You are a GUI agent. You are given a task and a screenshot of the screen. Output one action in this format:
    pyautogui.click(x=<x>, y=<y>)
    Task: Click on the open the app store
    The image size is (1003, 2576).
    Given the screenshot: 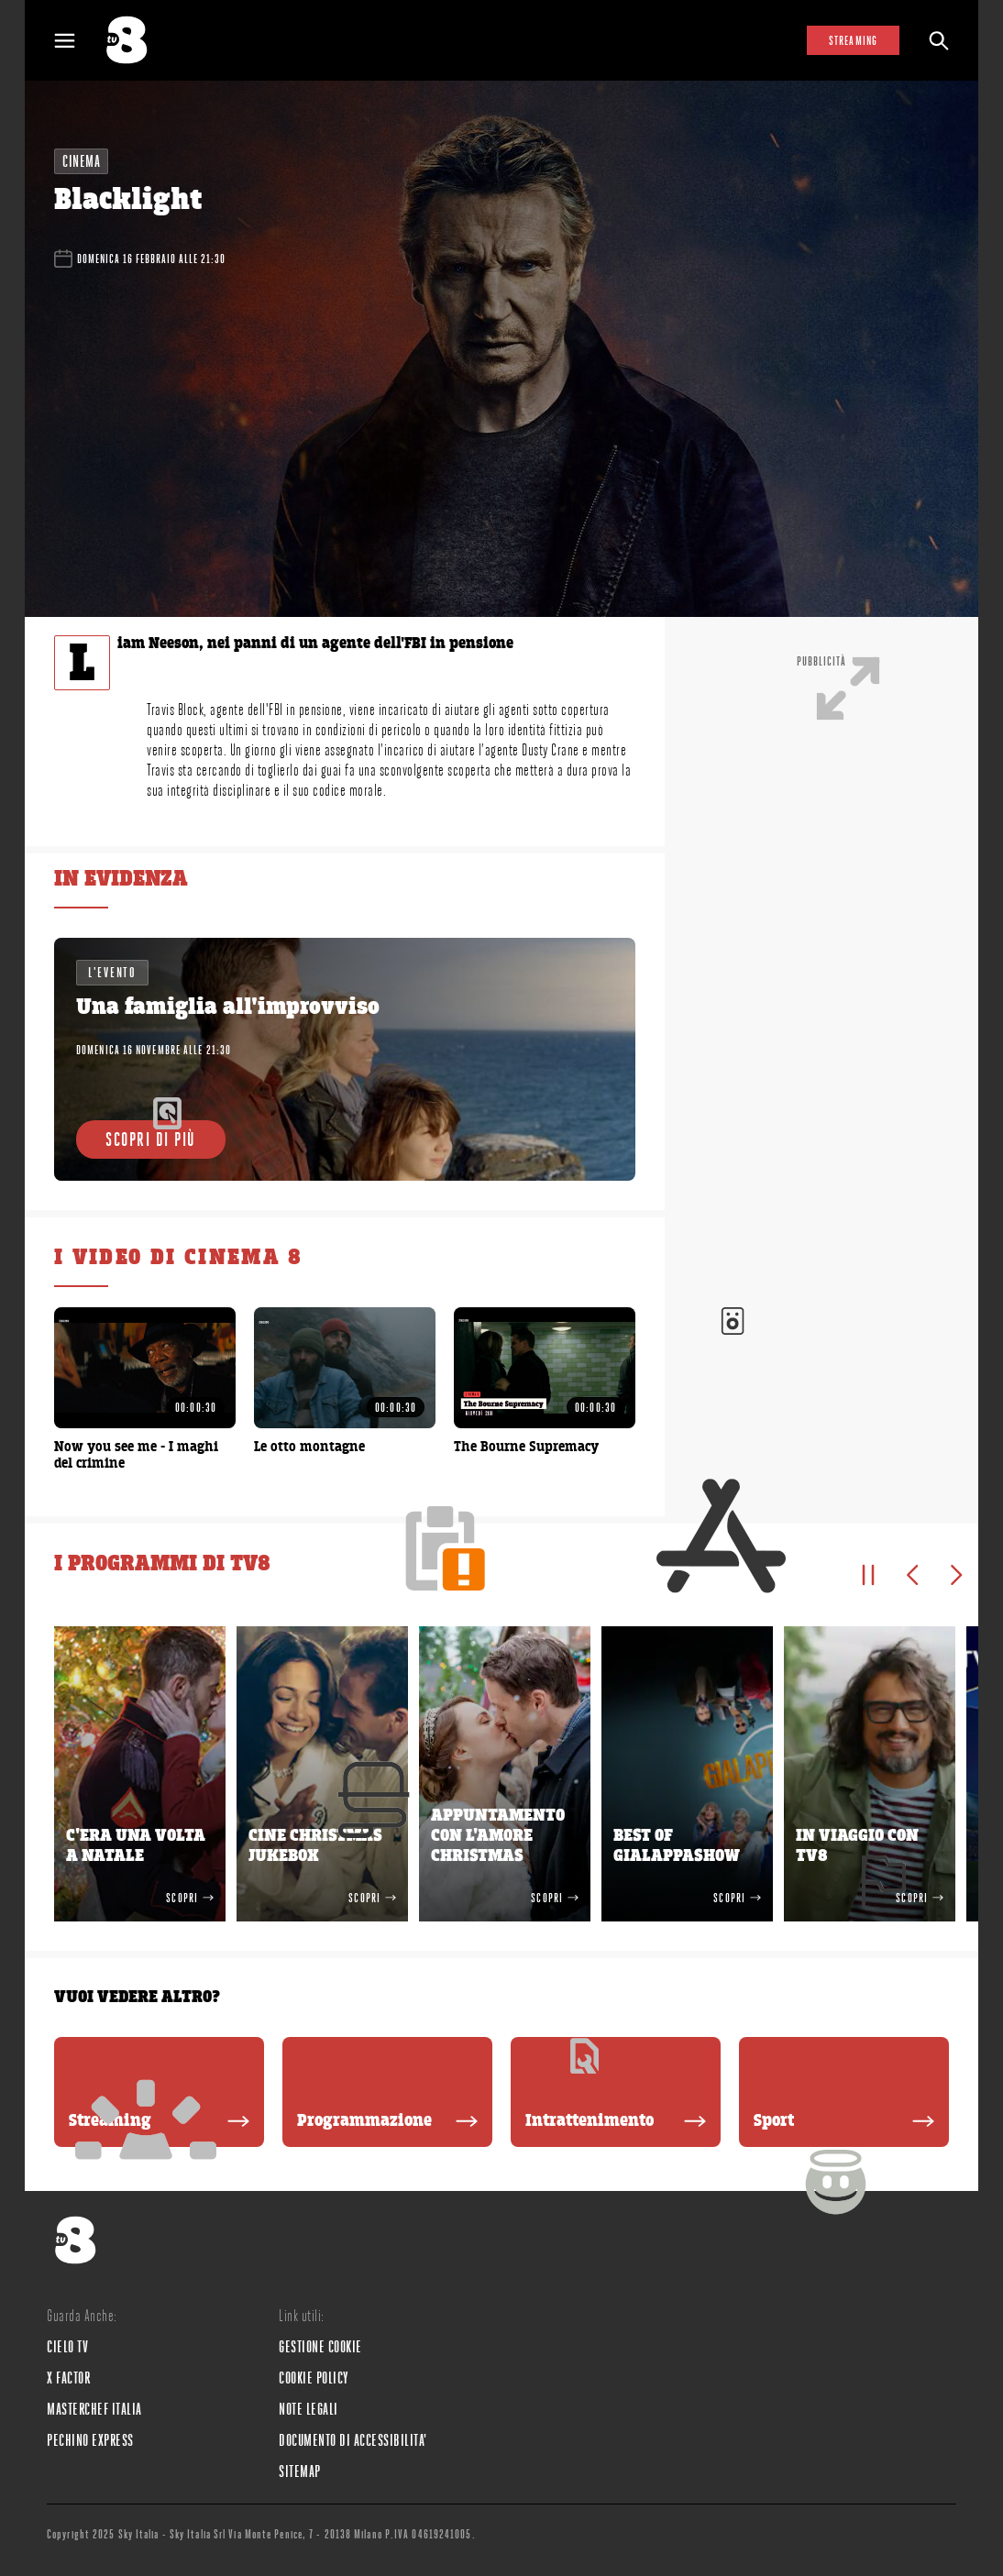 What is the action you would take?
    pyautogui.click(x=721, y=1534)
    